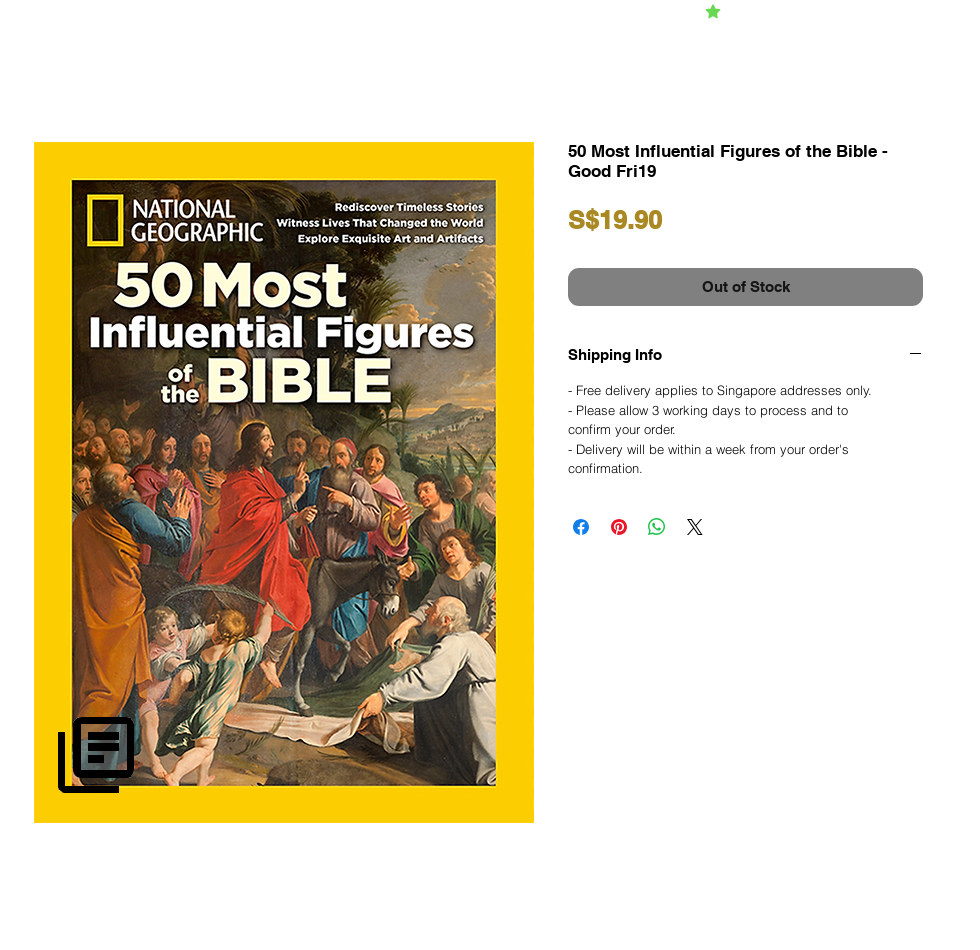 The width and height of the screenshot is (980, 950). What do you see at coordinates (96, 755) in the screenshot?
I see `access your library or reading list` at bounding box center [96, 755].